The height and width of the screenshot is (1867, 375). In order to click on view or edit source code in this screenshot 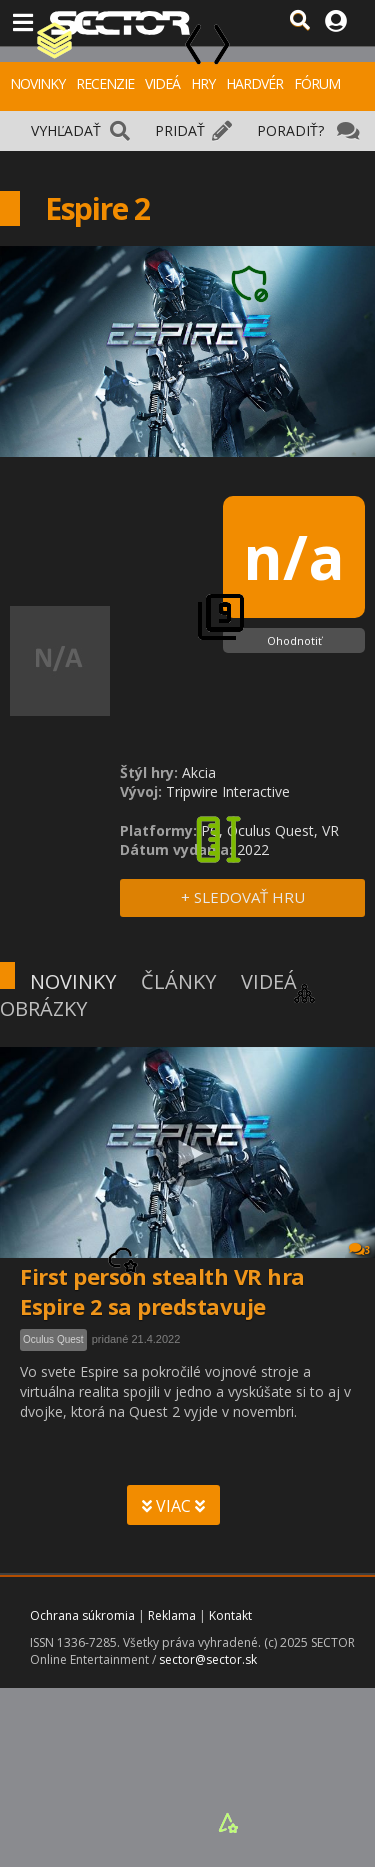, I will do `click(207, 44)`.